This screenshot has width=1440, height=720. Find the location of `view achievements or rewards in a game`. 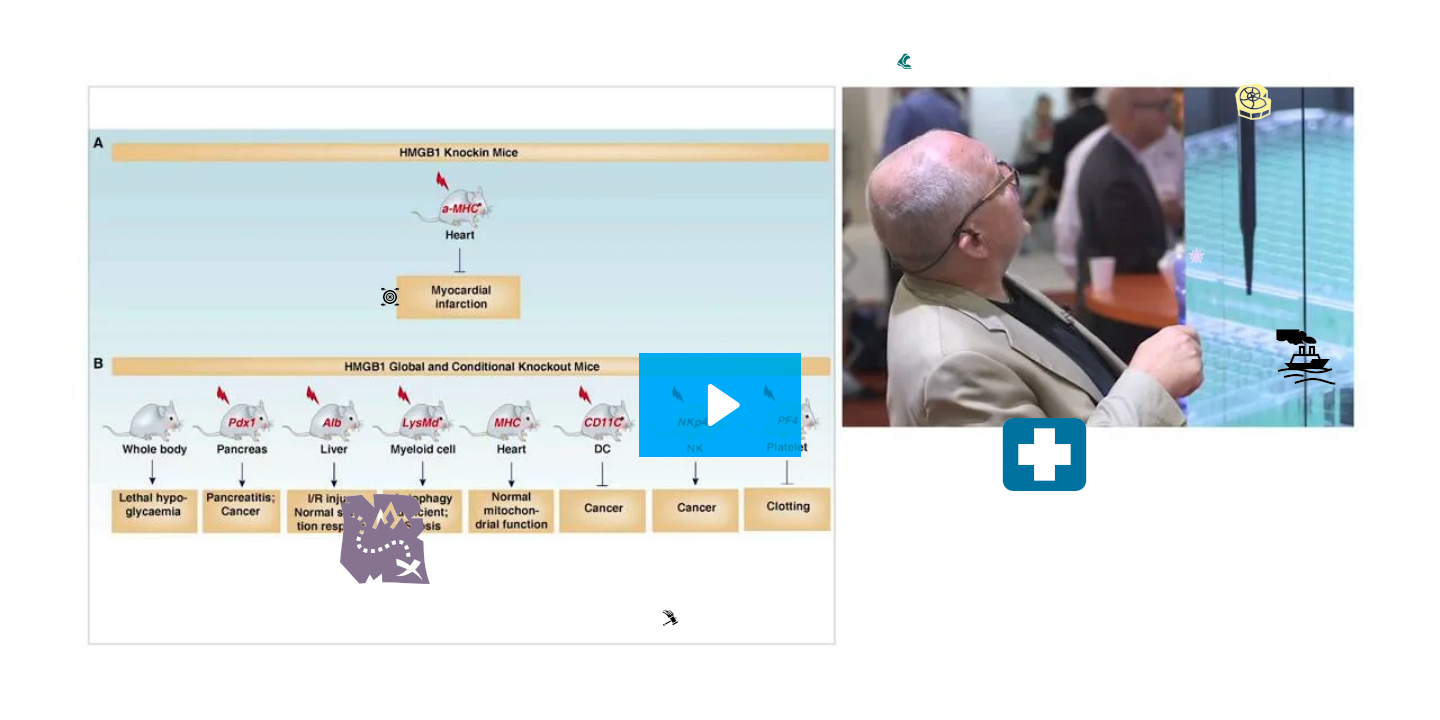

view achievements or rewards in a game is located at coordinates (1196, 255).